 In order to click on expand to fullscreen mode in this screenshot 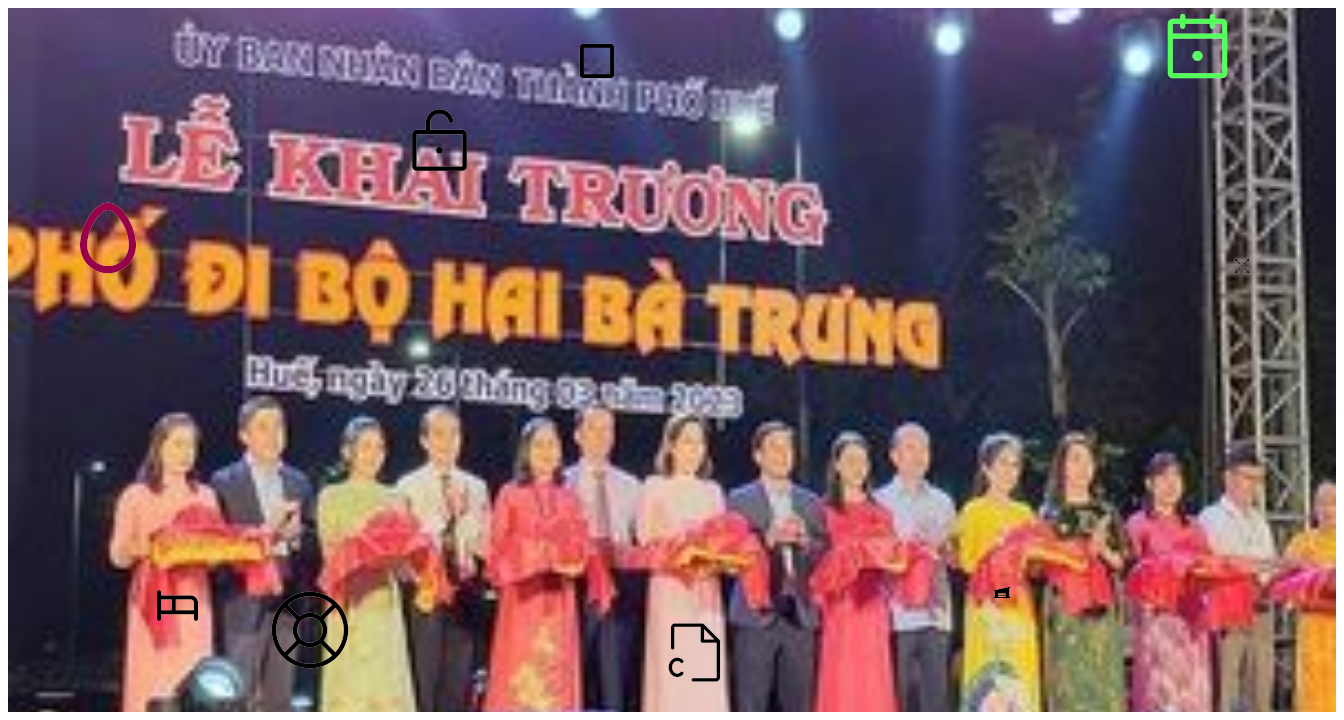, I will do `click(1242, 266)`.